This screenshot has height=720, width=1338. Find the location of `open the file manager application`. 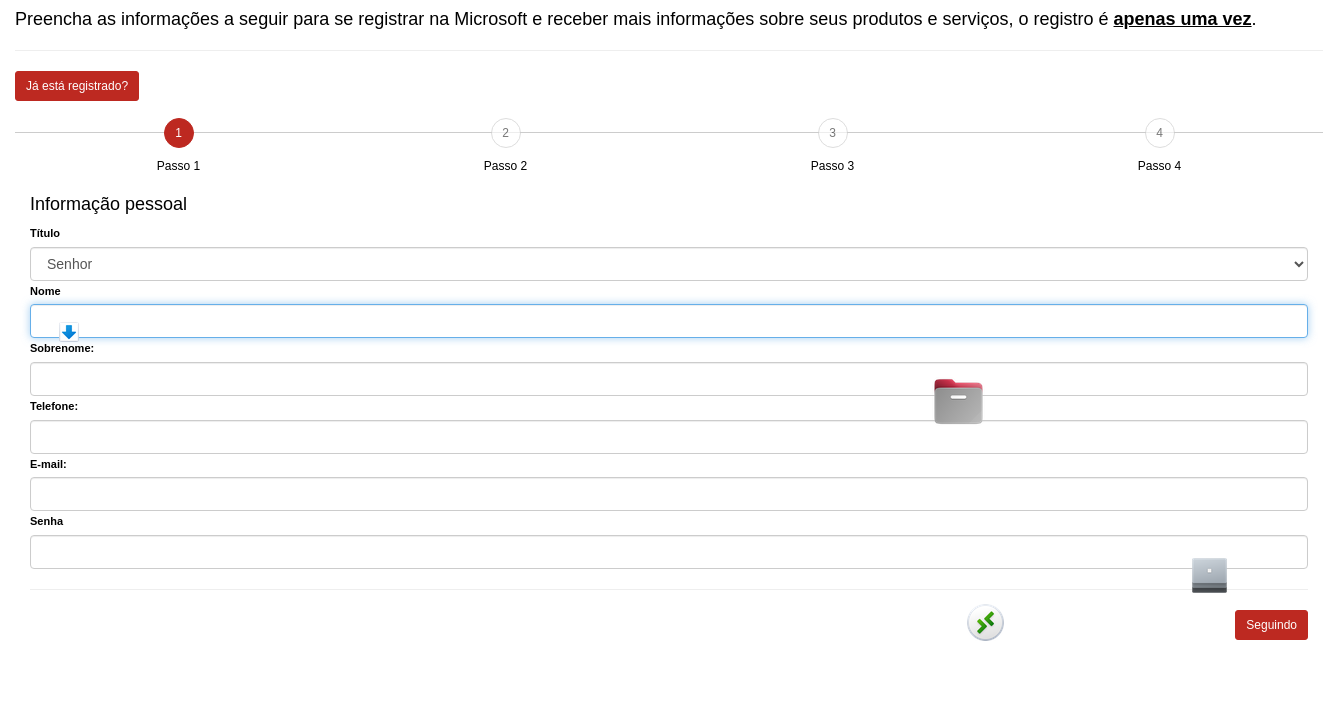

open the file manager application is located at coordinates (958, 401).